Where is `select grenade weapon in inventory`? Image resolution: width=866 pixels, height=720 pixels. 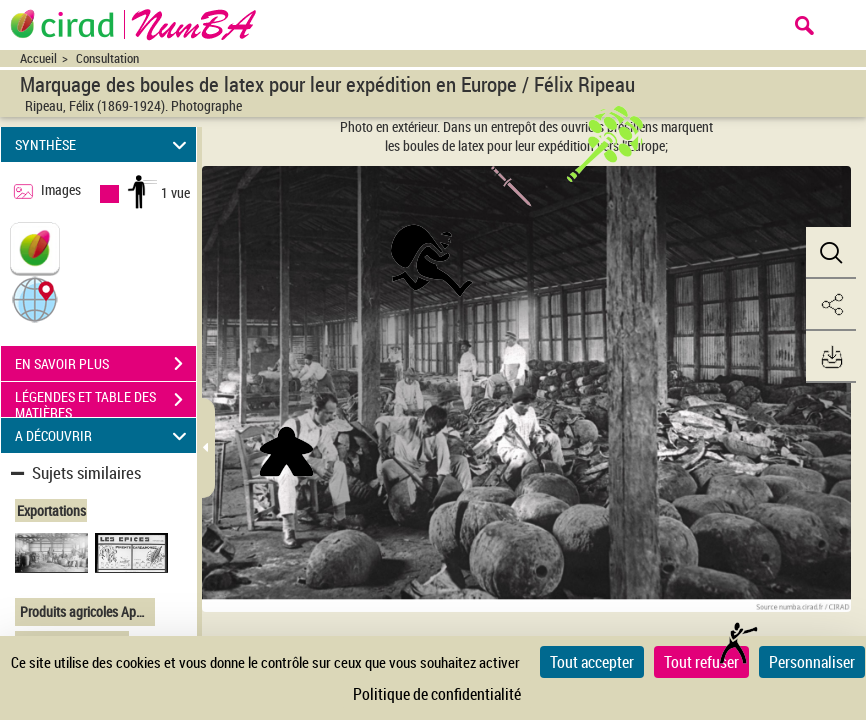
select grenade weapon in inventory is located at coordinates (605, 144).